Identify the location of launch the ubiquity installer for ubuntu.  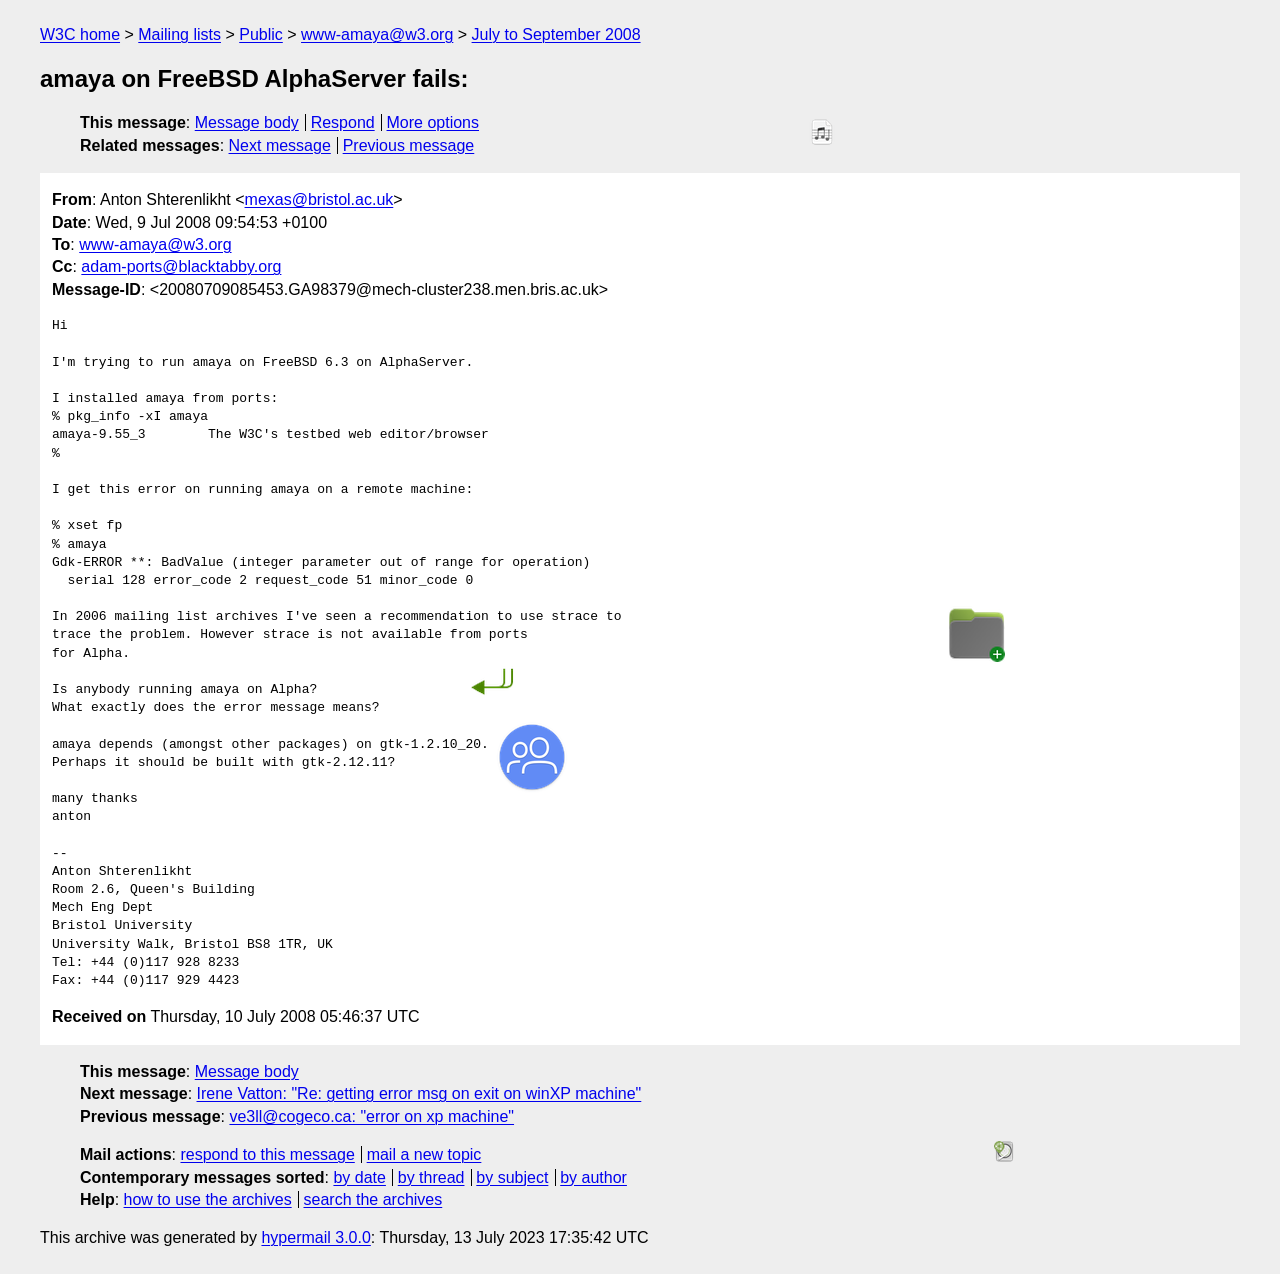
(1004, 1151).